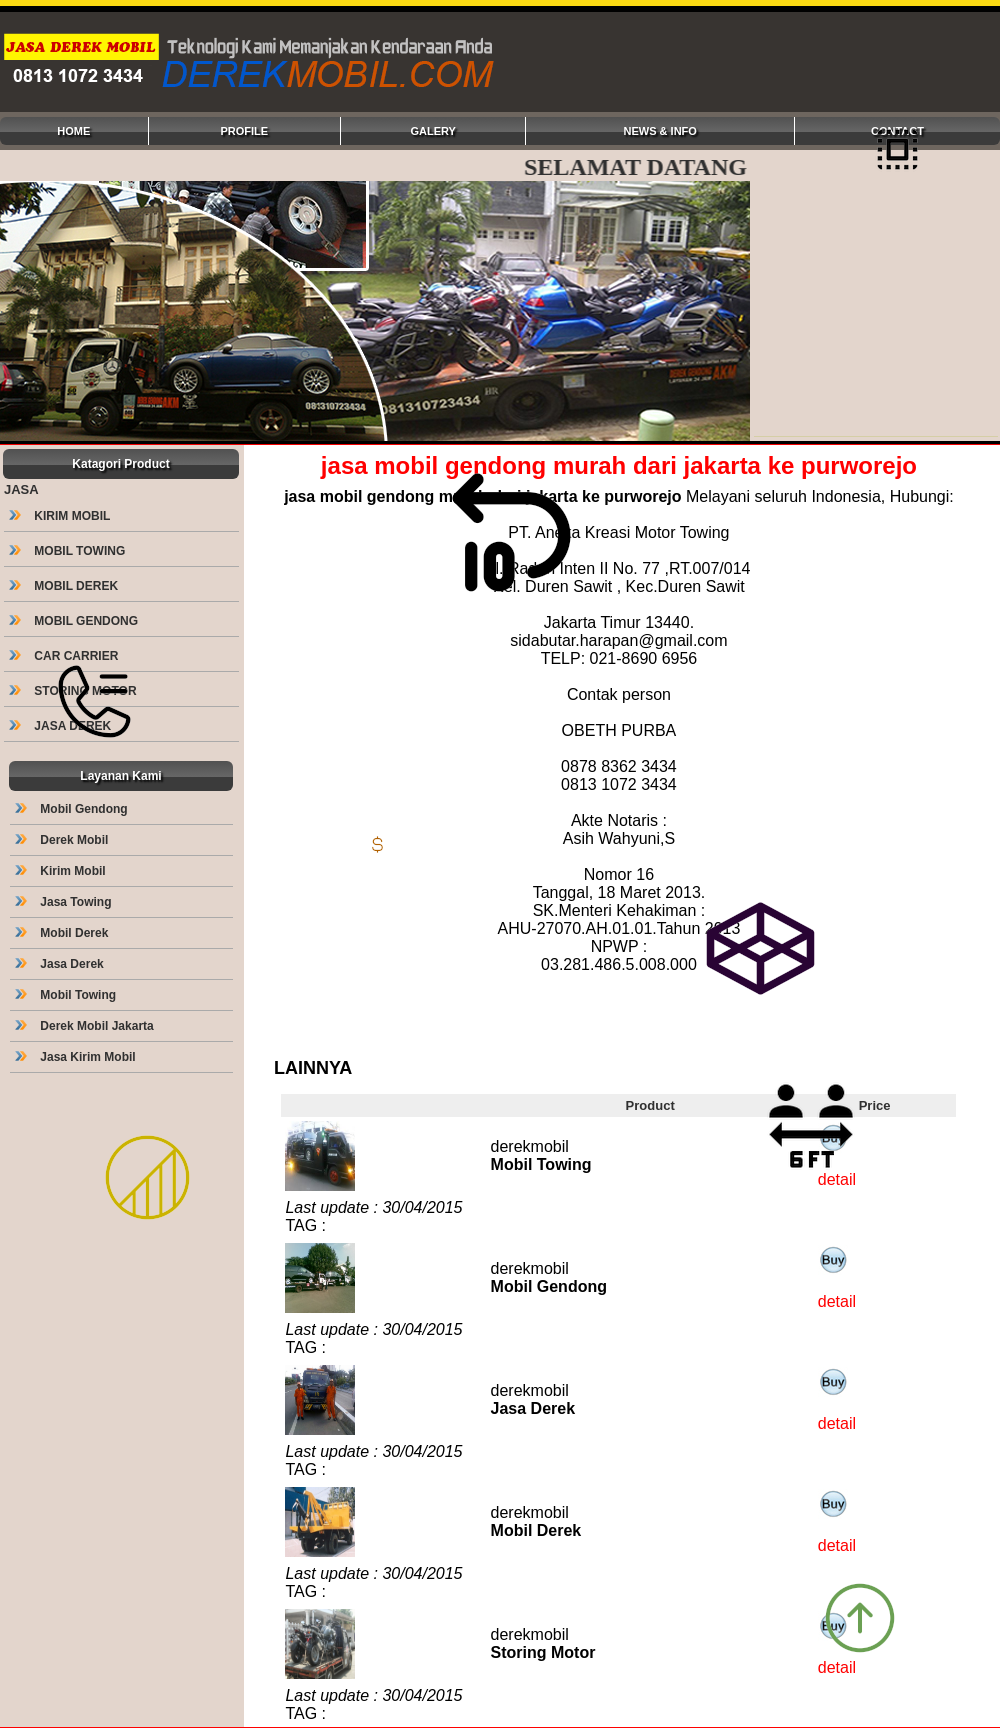 This screenshot has width=1000, height=1728. I want to click on select all items in a list or view, so click(897, 149).